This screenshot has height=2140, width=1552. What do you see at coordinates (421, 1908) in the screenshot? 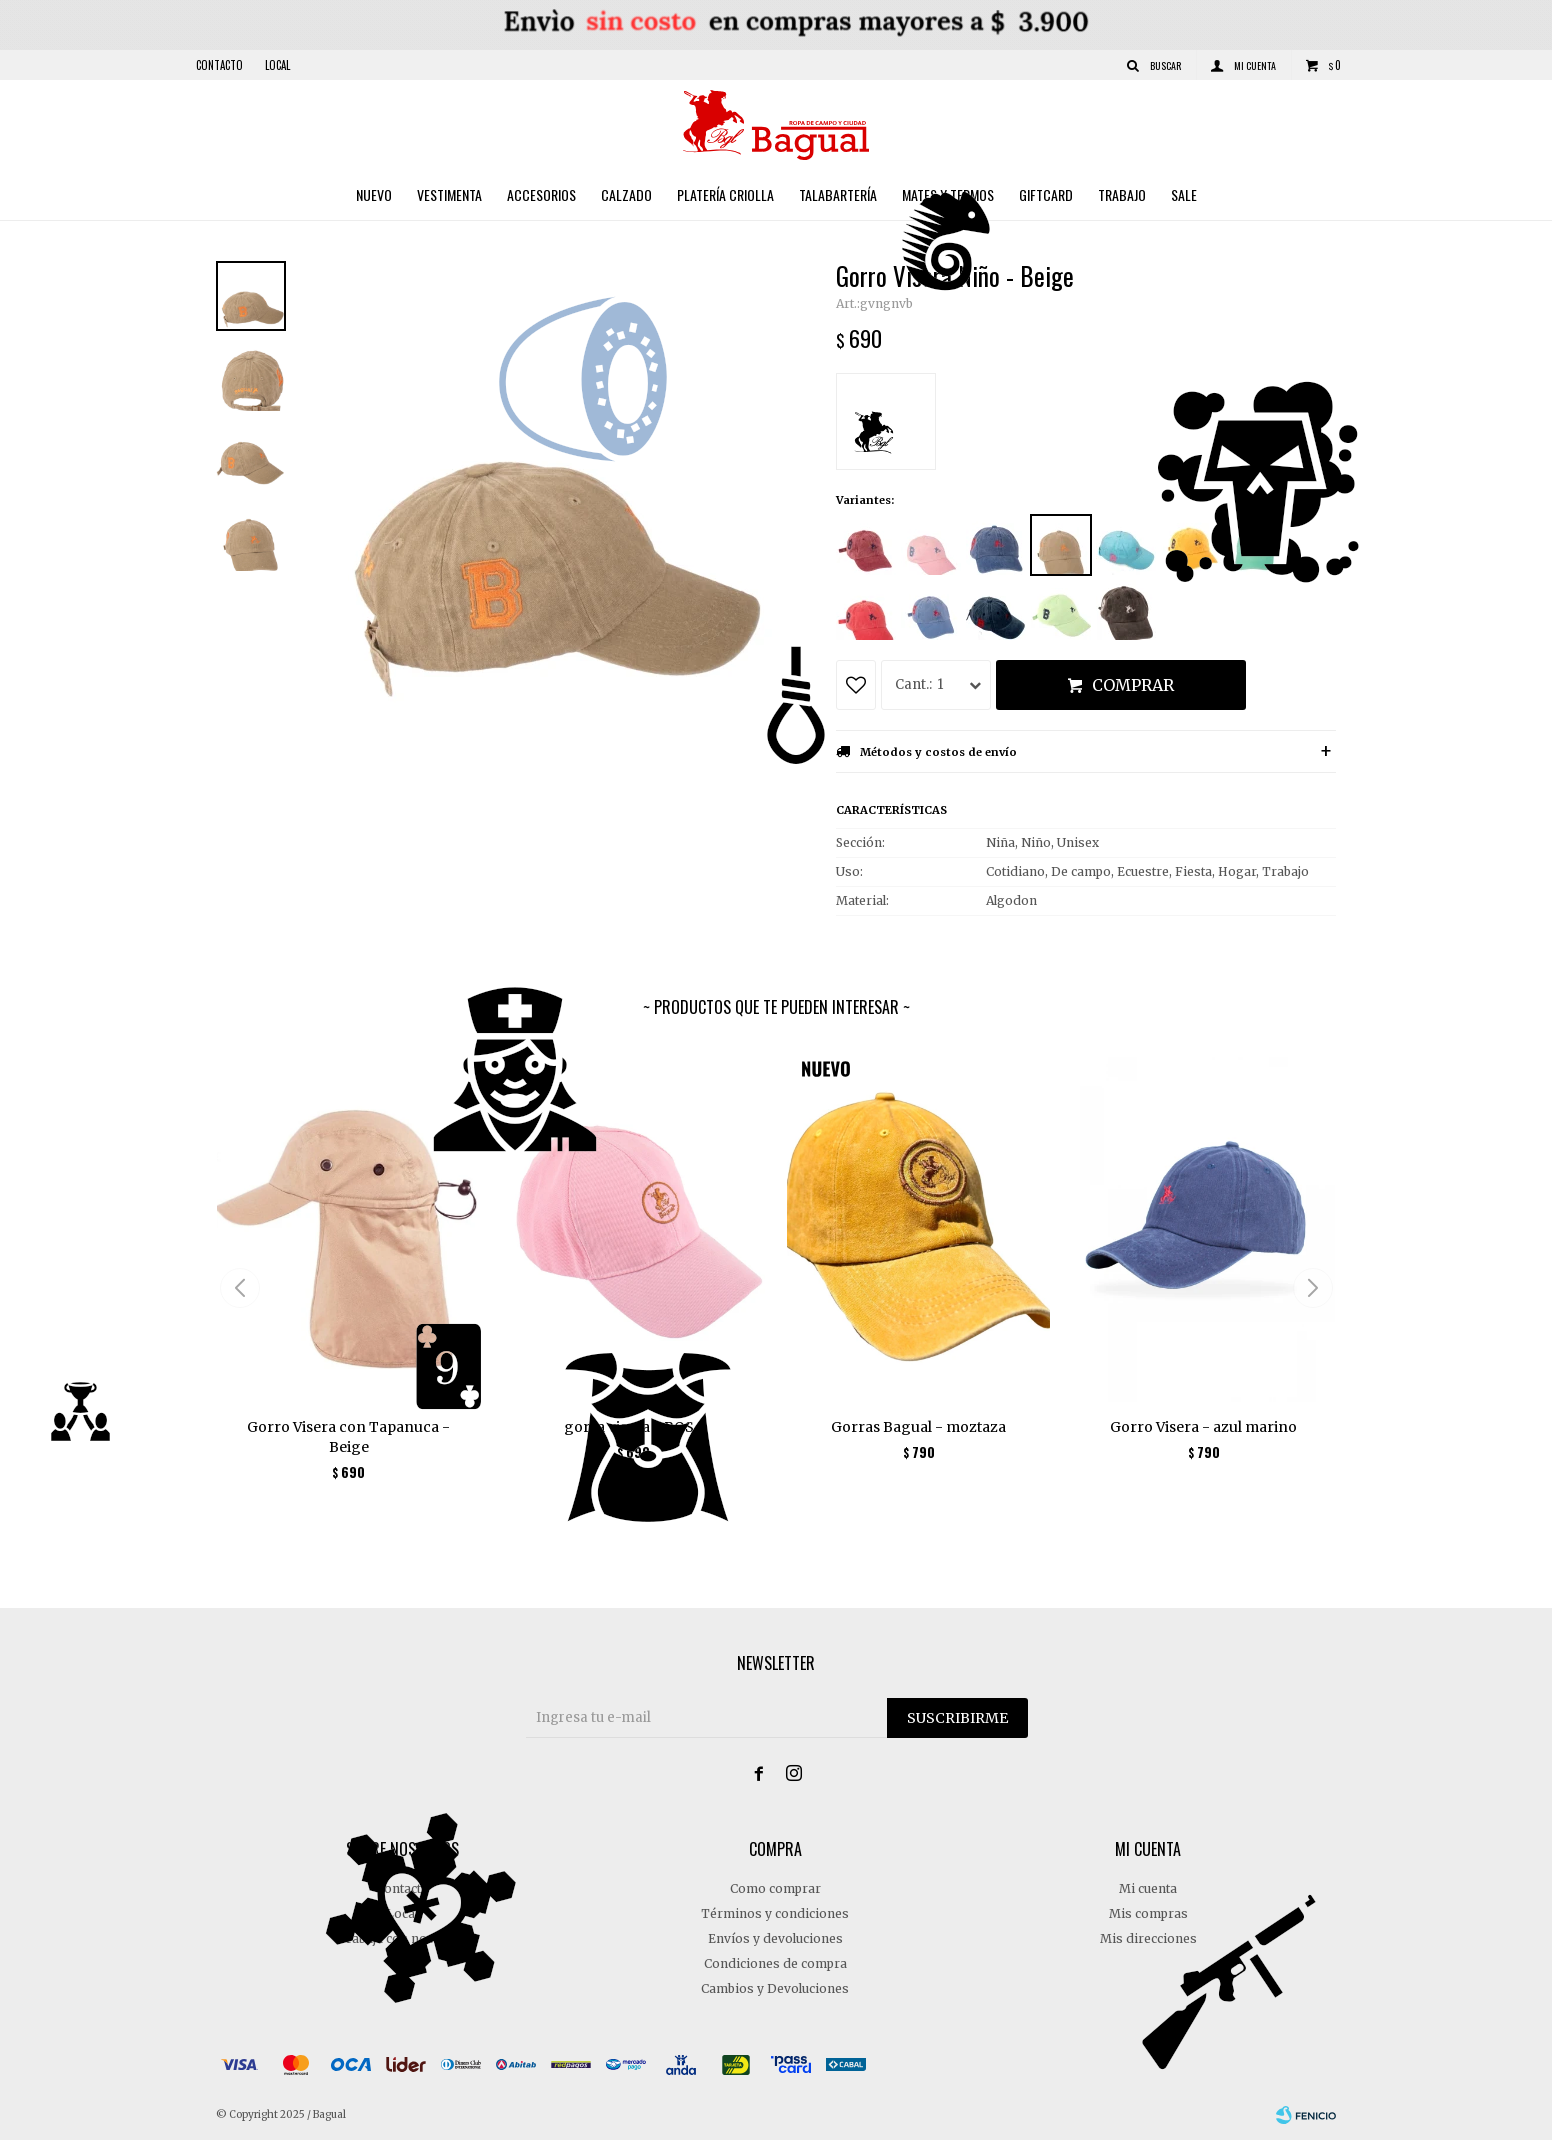
I see `indicates a frozen or cold status effect in gameplay` at bounding box center [421, 1908].